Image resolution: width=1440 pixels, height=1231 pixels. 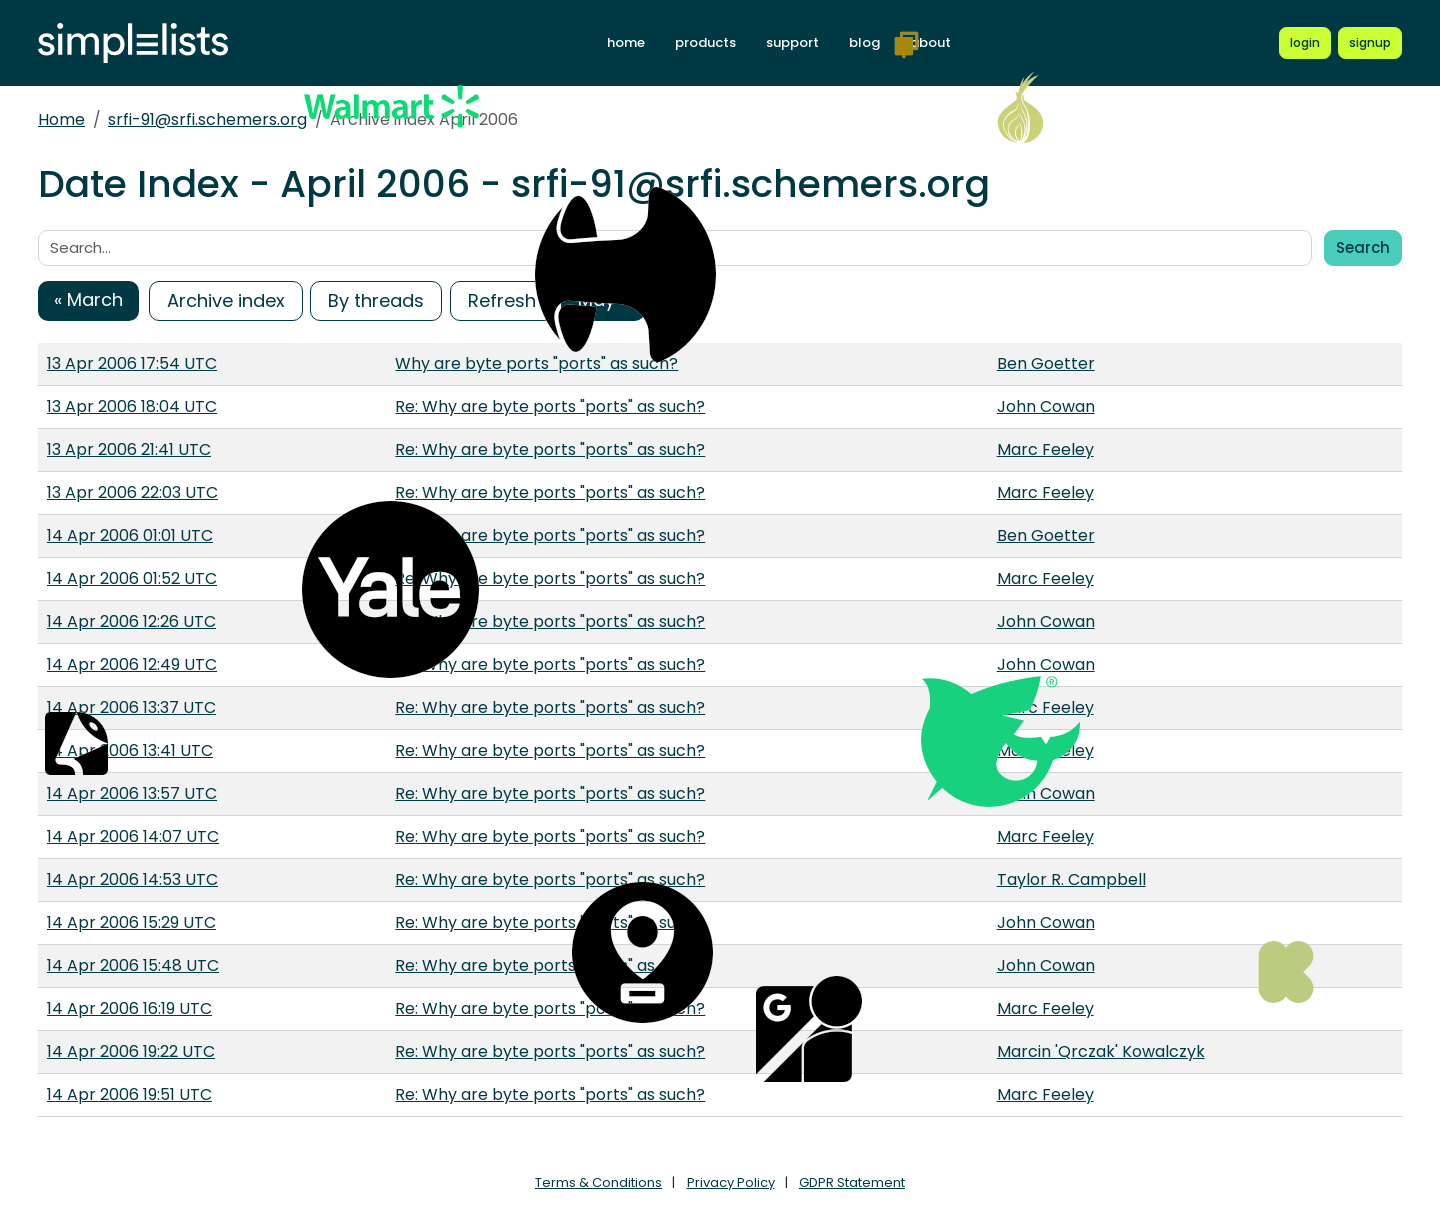 I want to click on AED electrode pads for defibrillator device, so click(x=906, y=43).